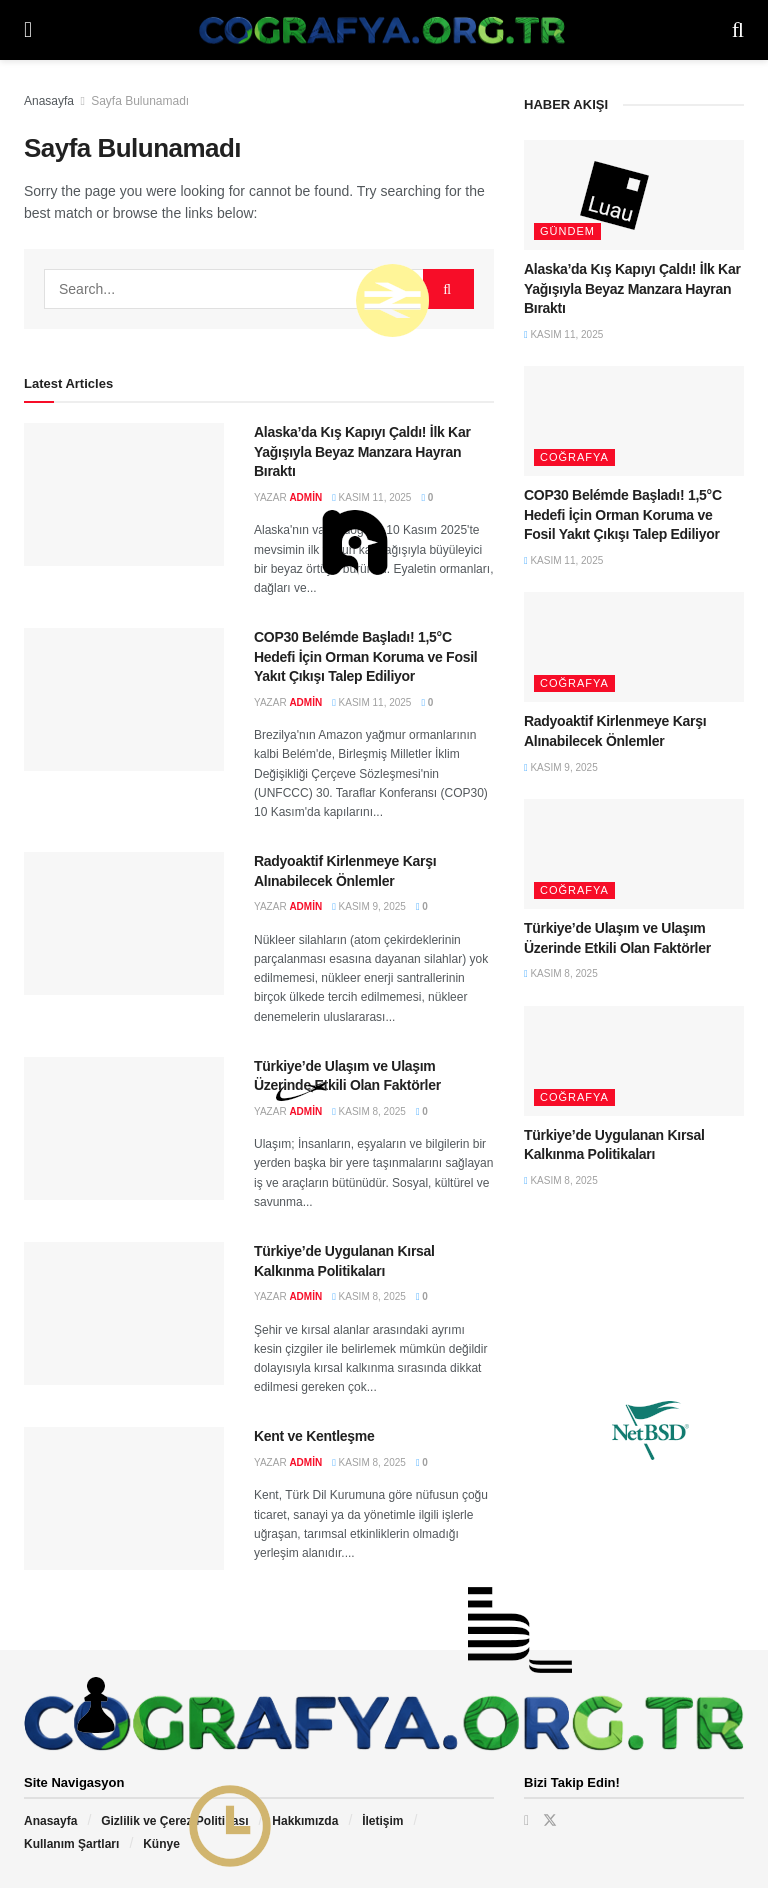 The image size is (768, 1888). I want to click on visit the Norwegian Air website, so click(301, 1091).